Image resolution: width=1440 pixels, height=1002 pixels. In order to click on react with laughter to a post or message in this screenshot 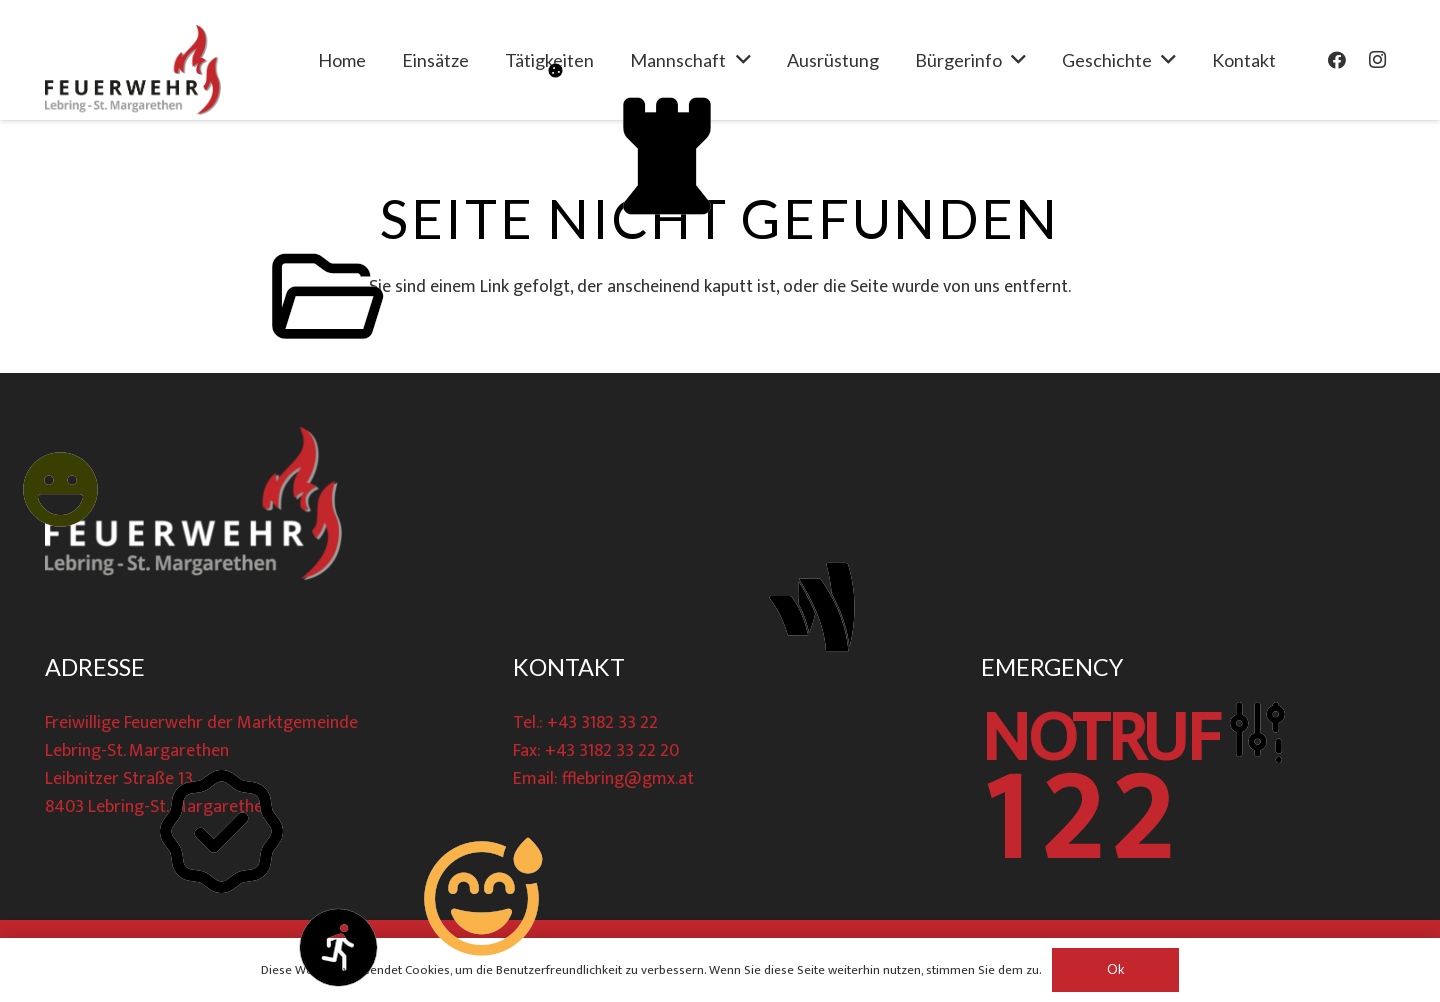, I will do `click(60, 489)`.